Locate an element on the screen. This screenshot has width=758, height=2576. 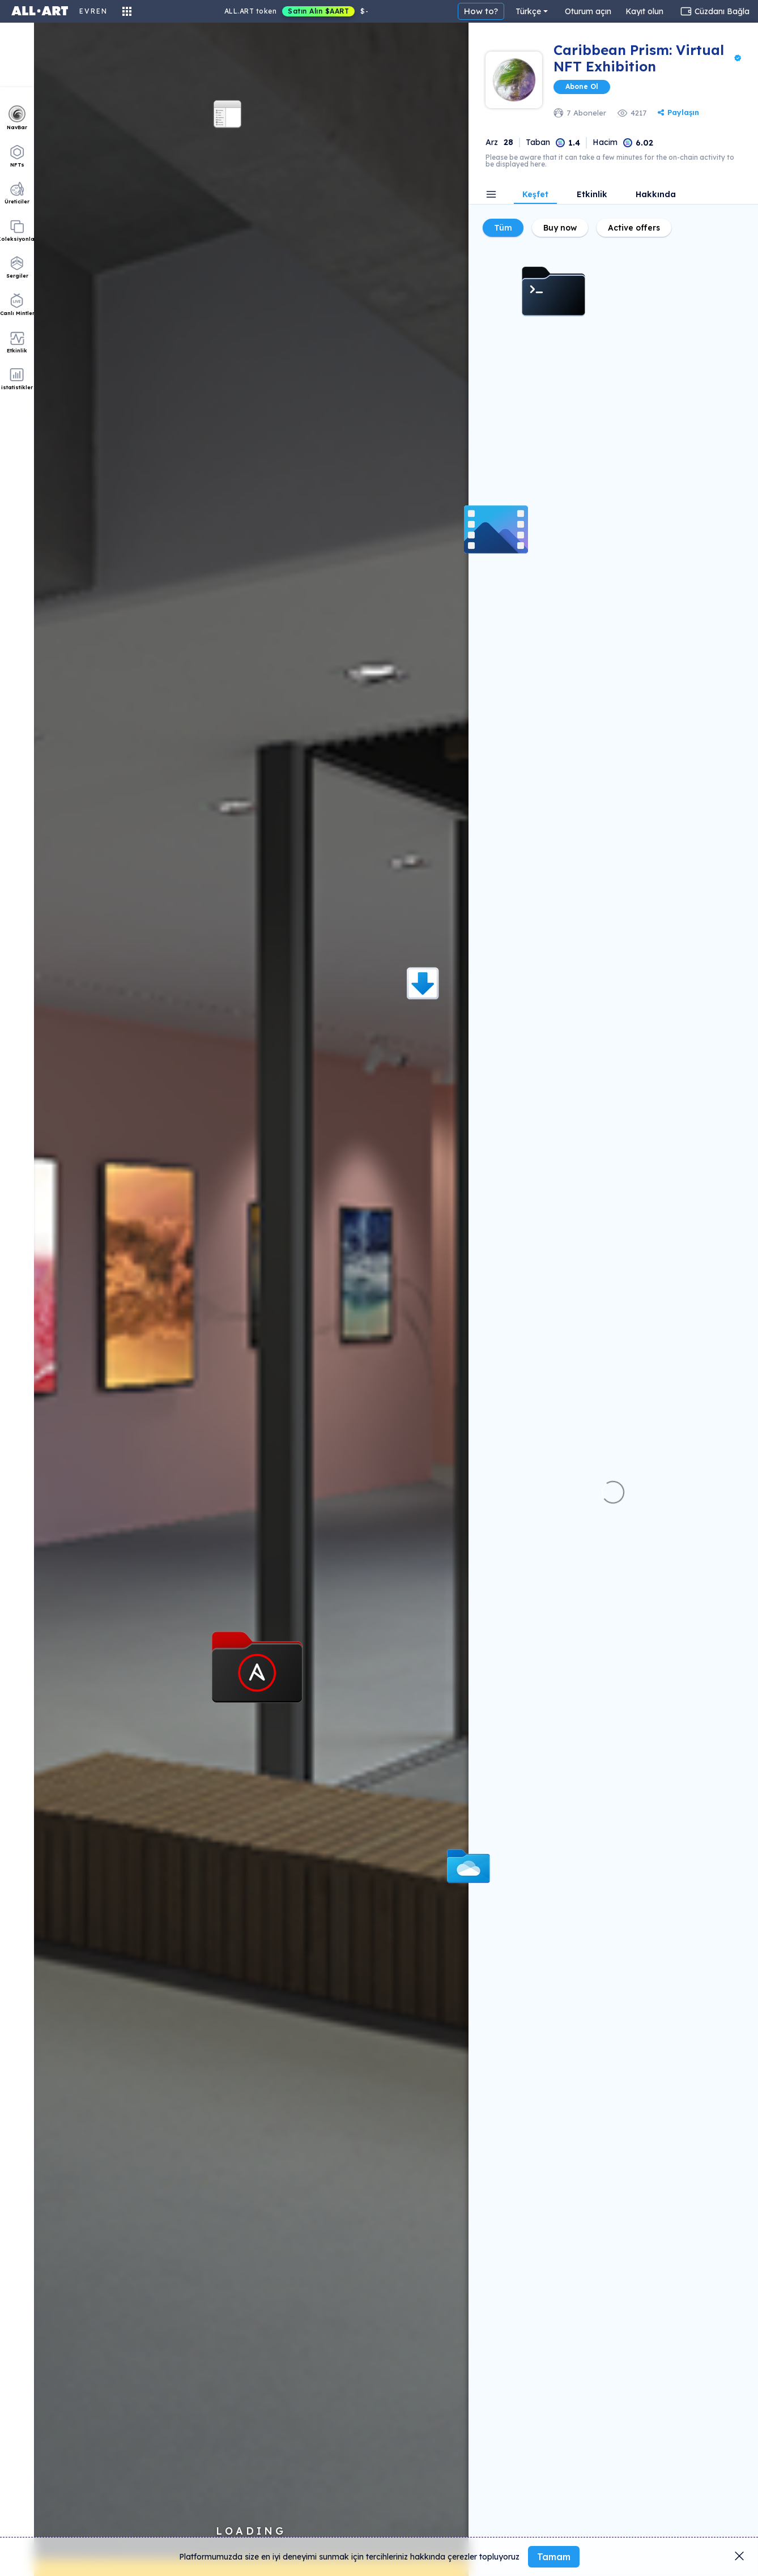
open powershell scripts folder is located at coordinates (553, 293).